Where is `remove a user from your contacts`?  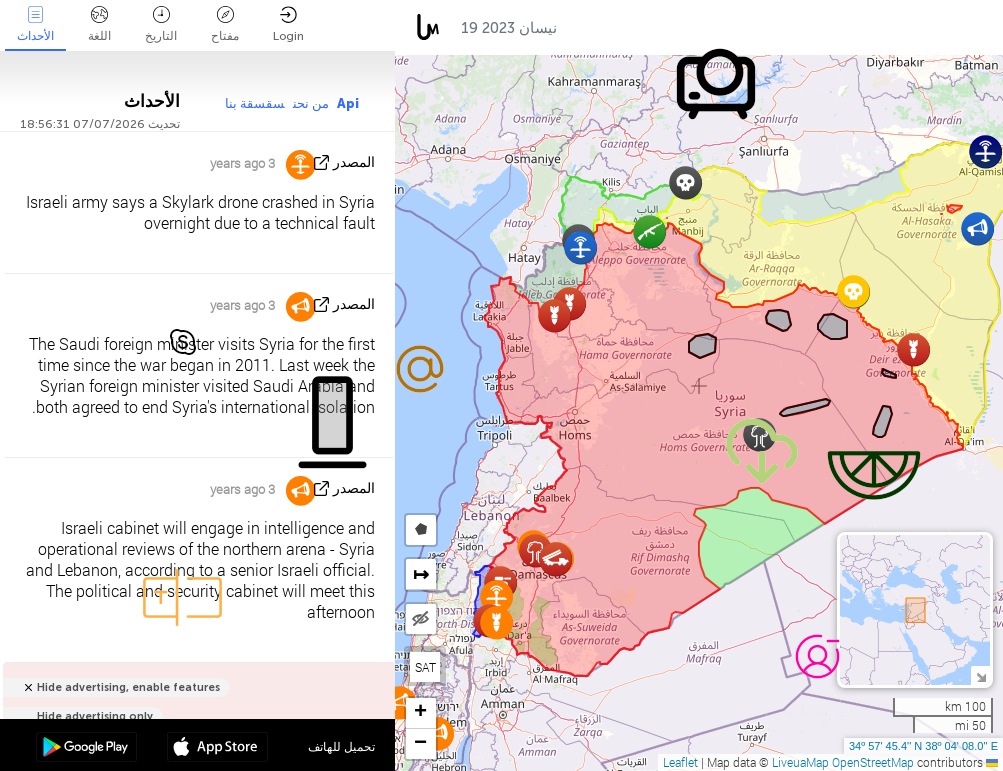 remove a user from your contacts is located at coordinates (817, 656).